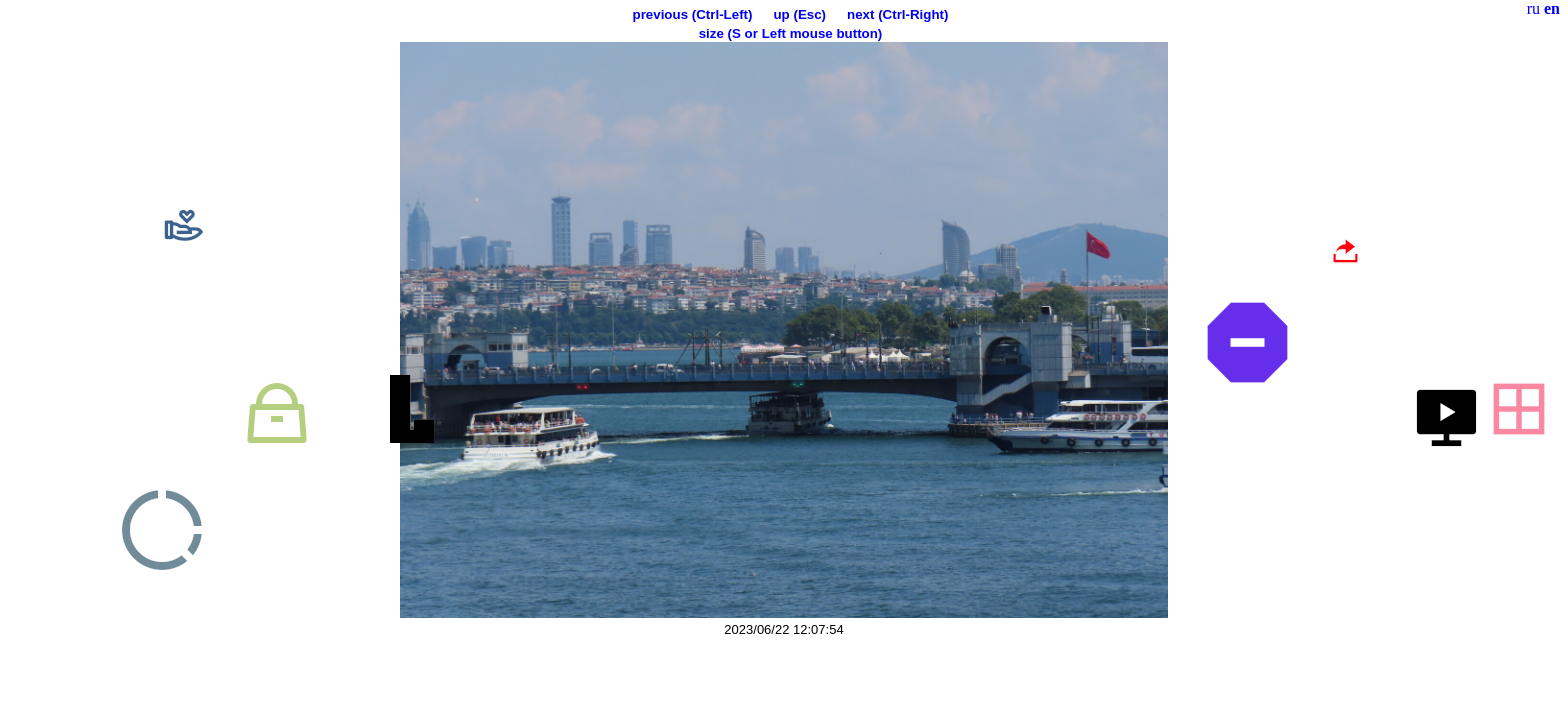  Describe the element at coordinates (1247, 342) in the screenshot. I see `indicates spam or blocked content` at that location.